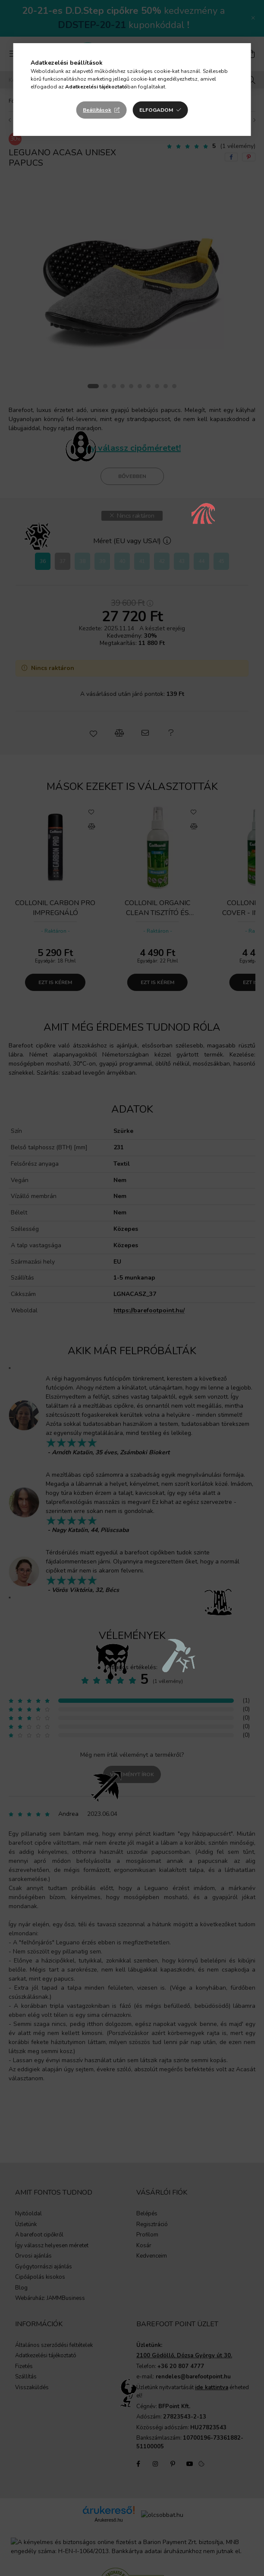 This screenshot has height=2576, width=264. I want to click on indicates a ranged weapon or archery skill, so click(106, 1787).